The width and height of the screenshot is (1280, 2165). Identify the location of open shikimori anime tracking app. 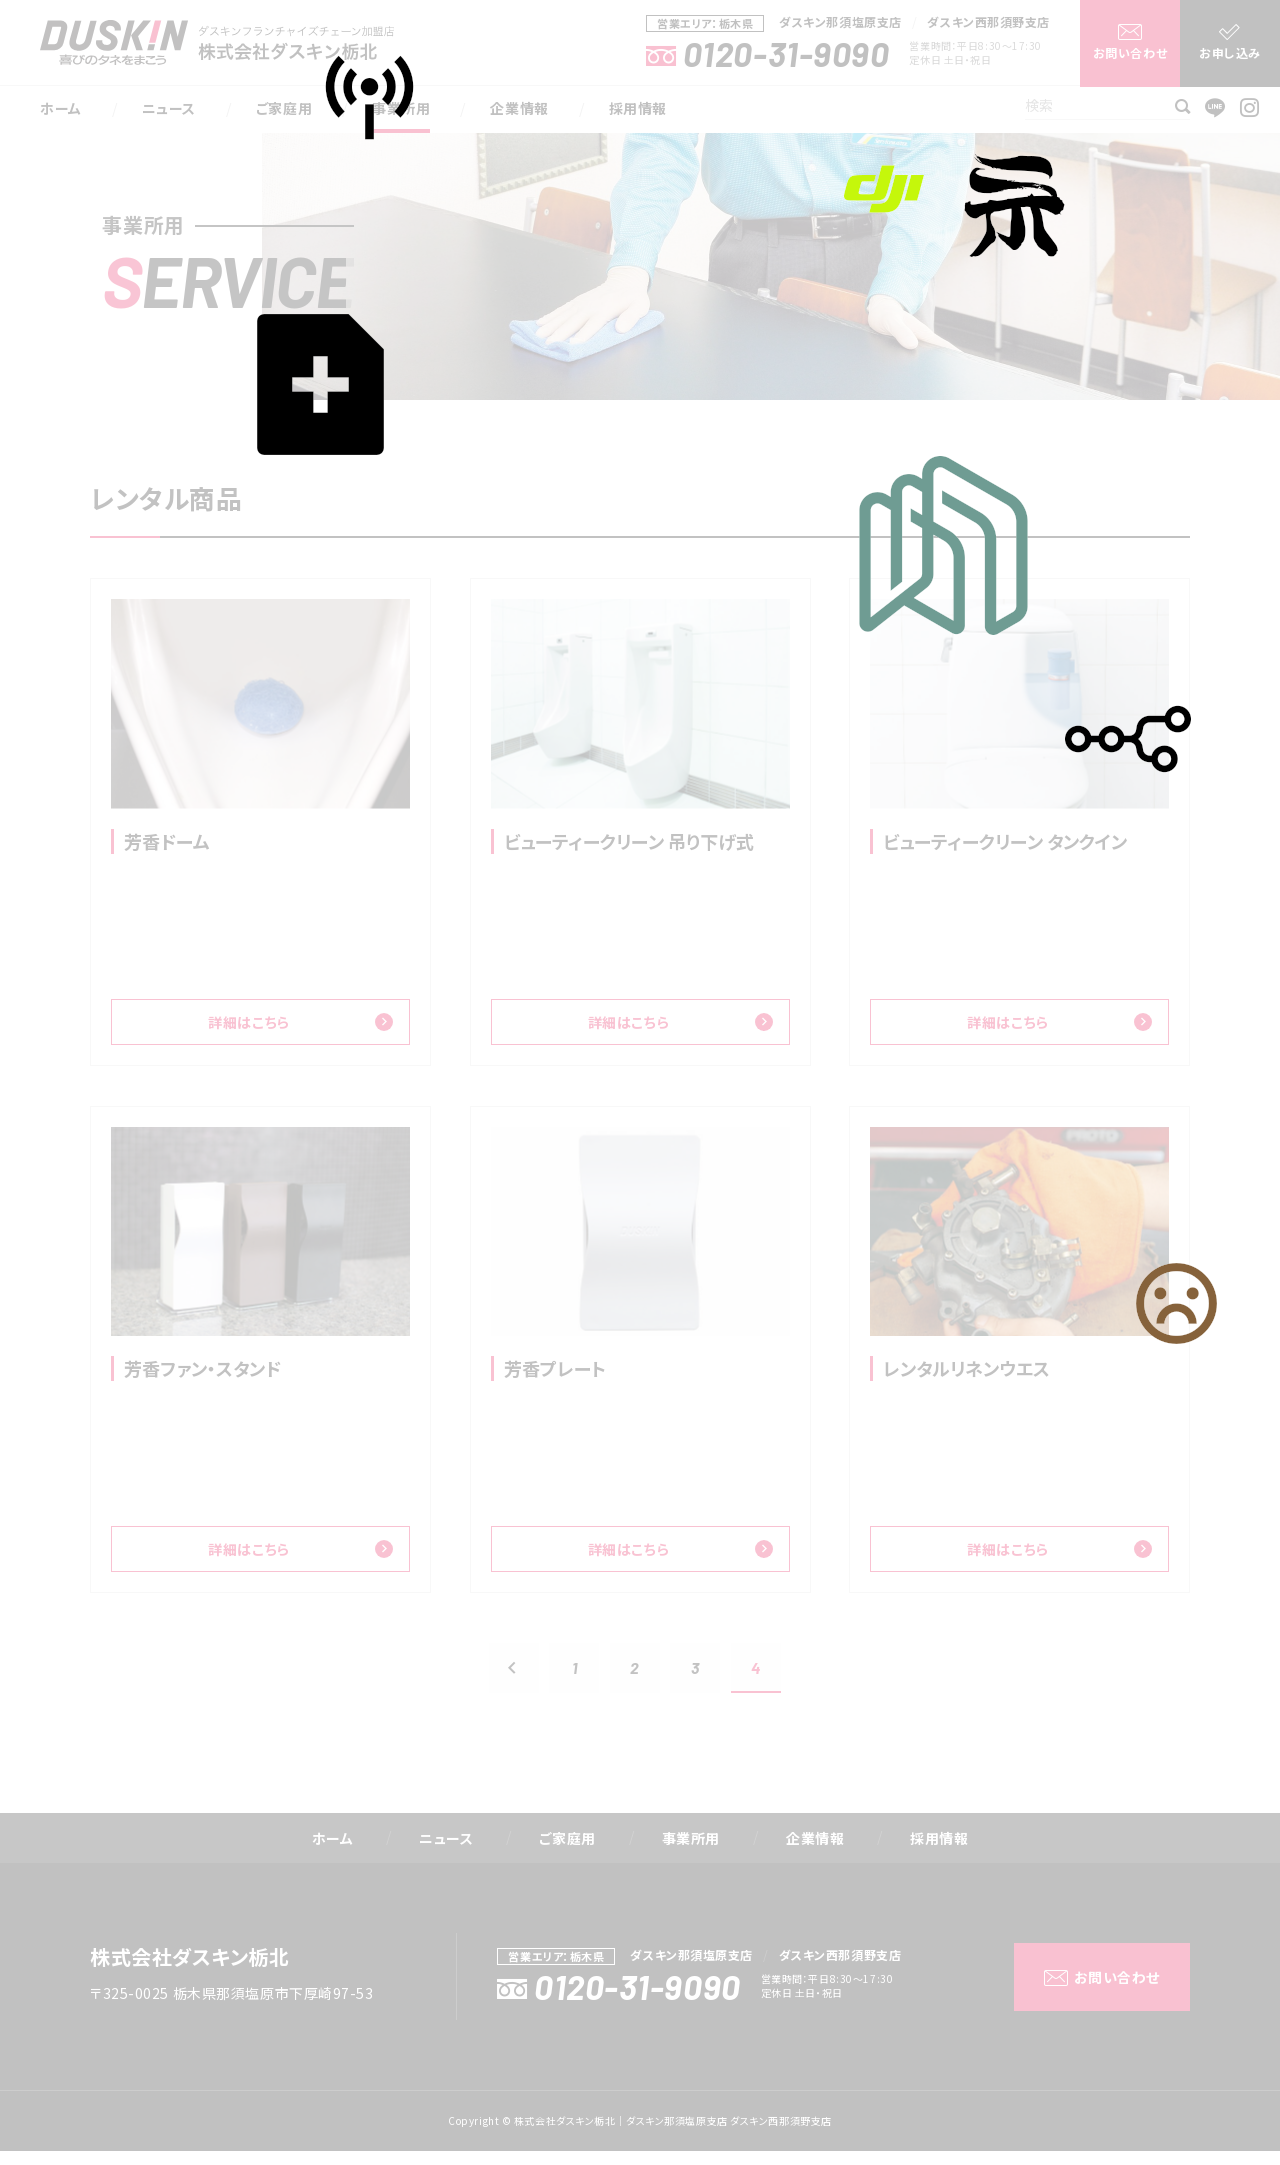
(1014, 205).